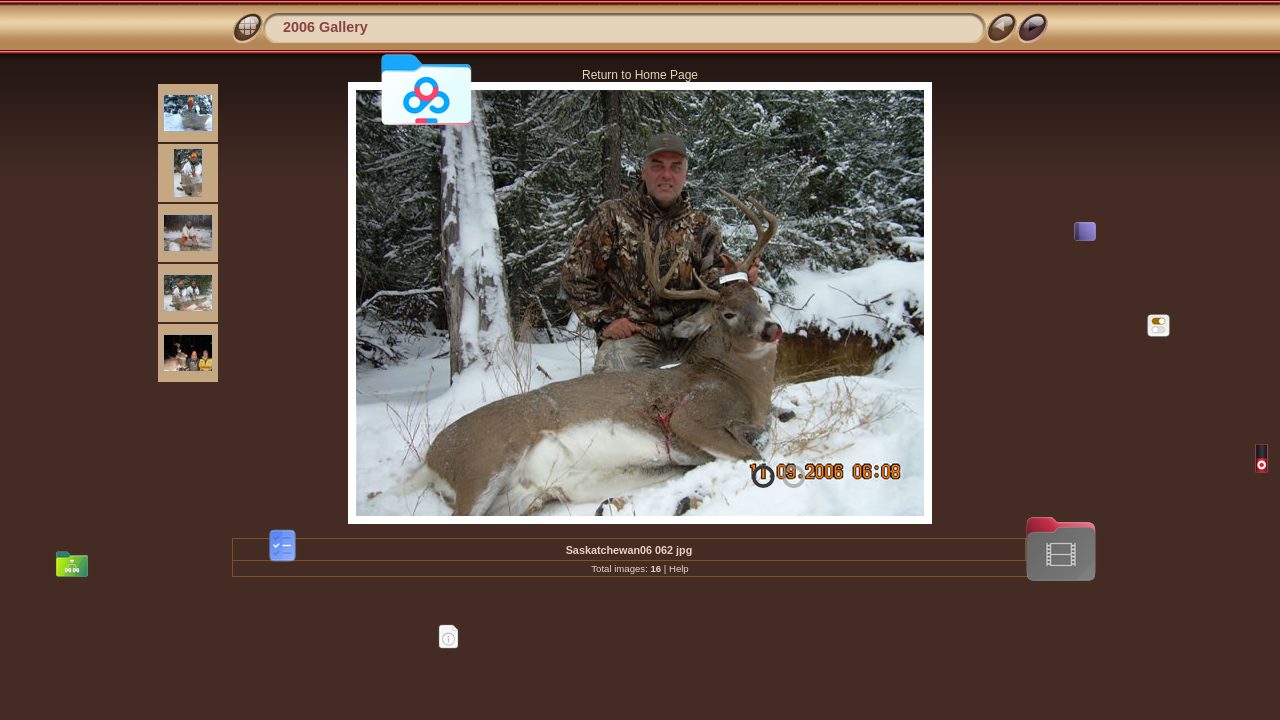 The image size is (1280, 720). Describe the element at coordinates (72, 565) in the screenshot. I see `open your GameJolt games folder` at that location.